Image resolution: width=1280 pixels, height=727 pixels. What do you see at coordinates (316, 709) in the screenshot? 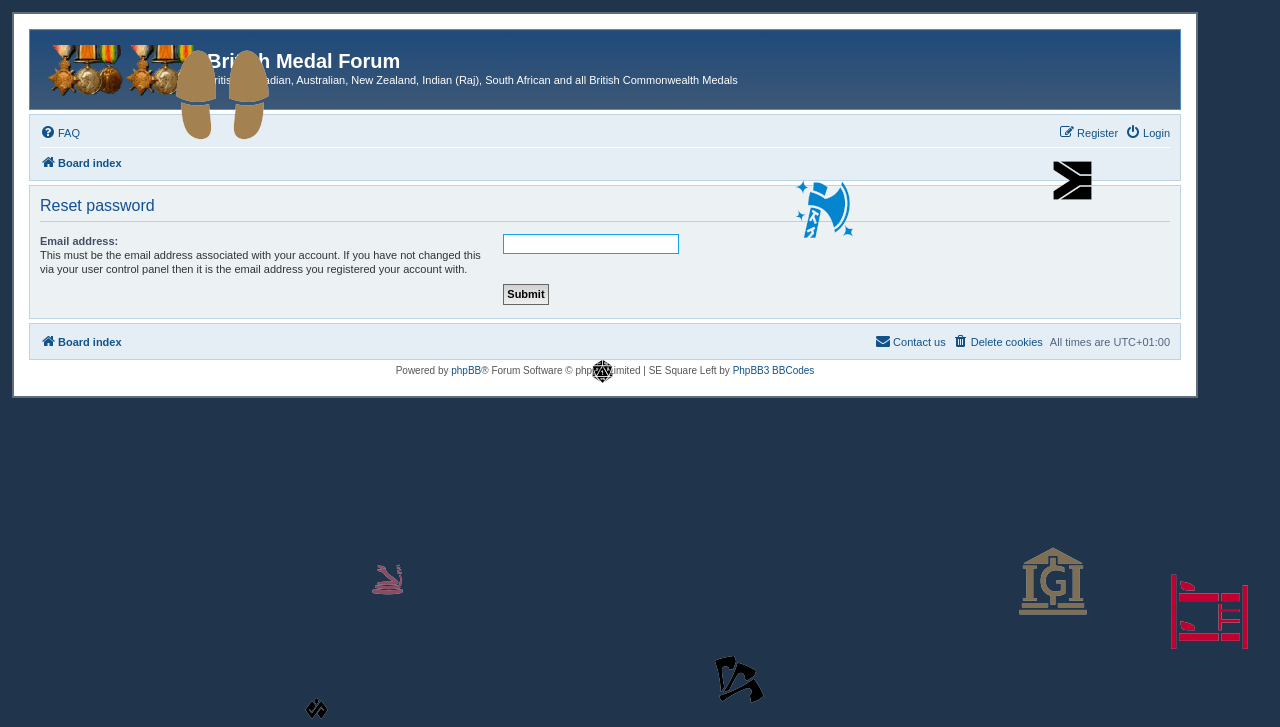
I see `indicates unlimited or infinite gameplay mode` at bounding box center [316, 709].